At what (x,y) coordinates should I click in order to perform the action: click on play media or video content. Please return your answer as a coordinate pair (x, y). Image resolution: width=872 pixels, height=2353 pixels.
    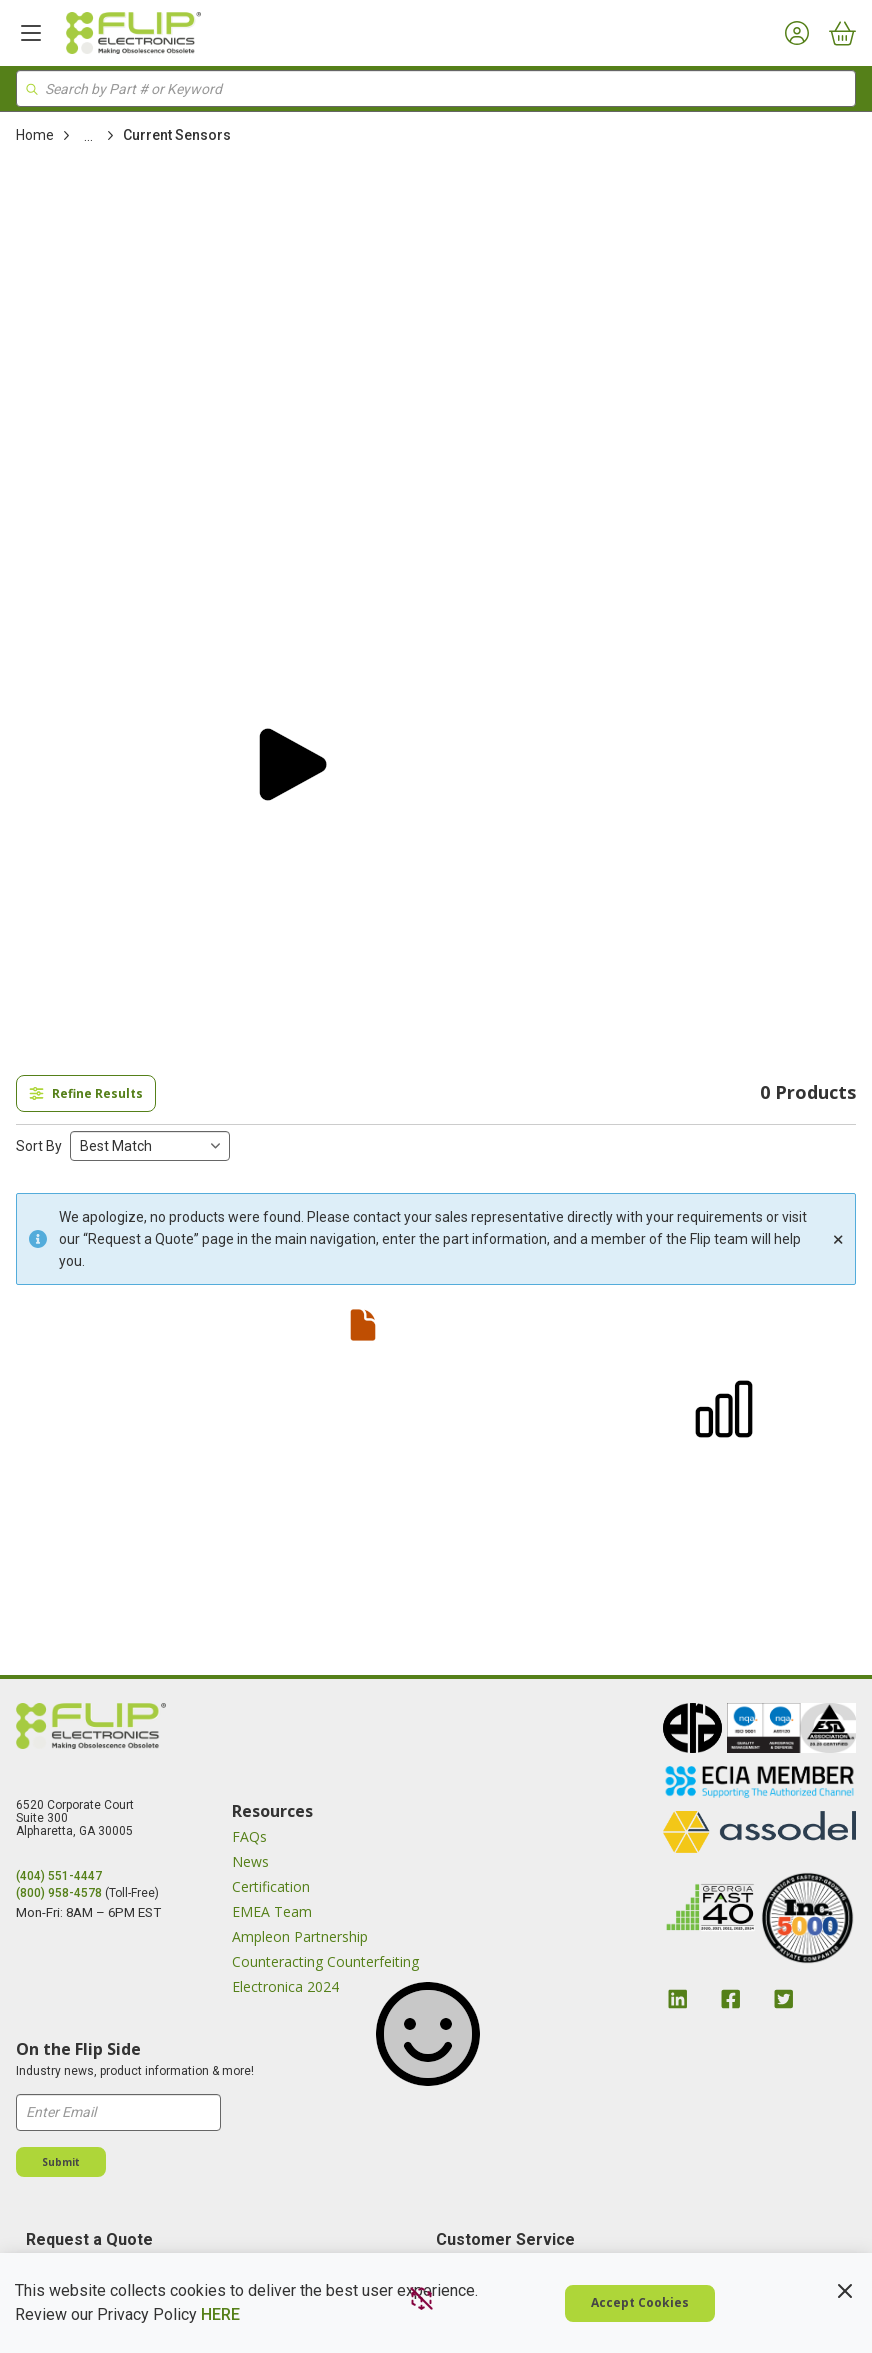
    Looking at the image, I should click on (292, 764).